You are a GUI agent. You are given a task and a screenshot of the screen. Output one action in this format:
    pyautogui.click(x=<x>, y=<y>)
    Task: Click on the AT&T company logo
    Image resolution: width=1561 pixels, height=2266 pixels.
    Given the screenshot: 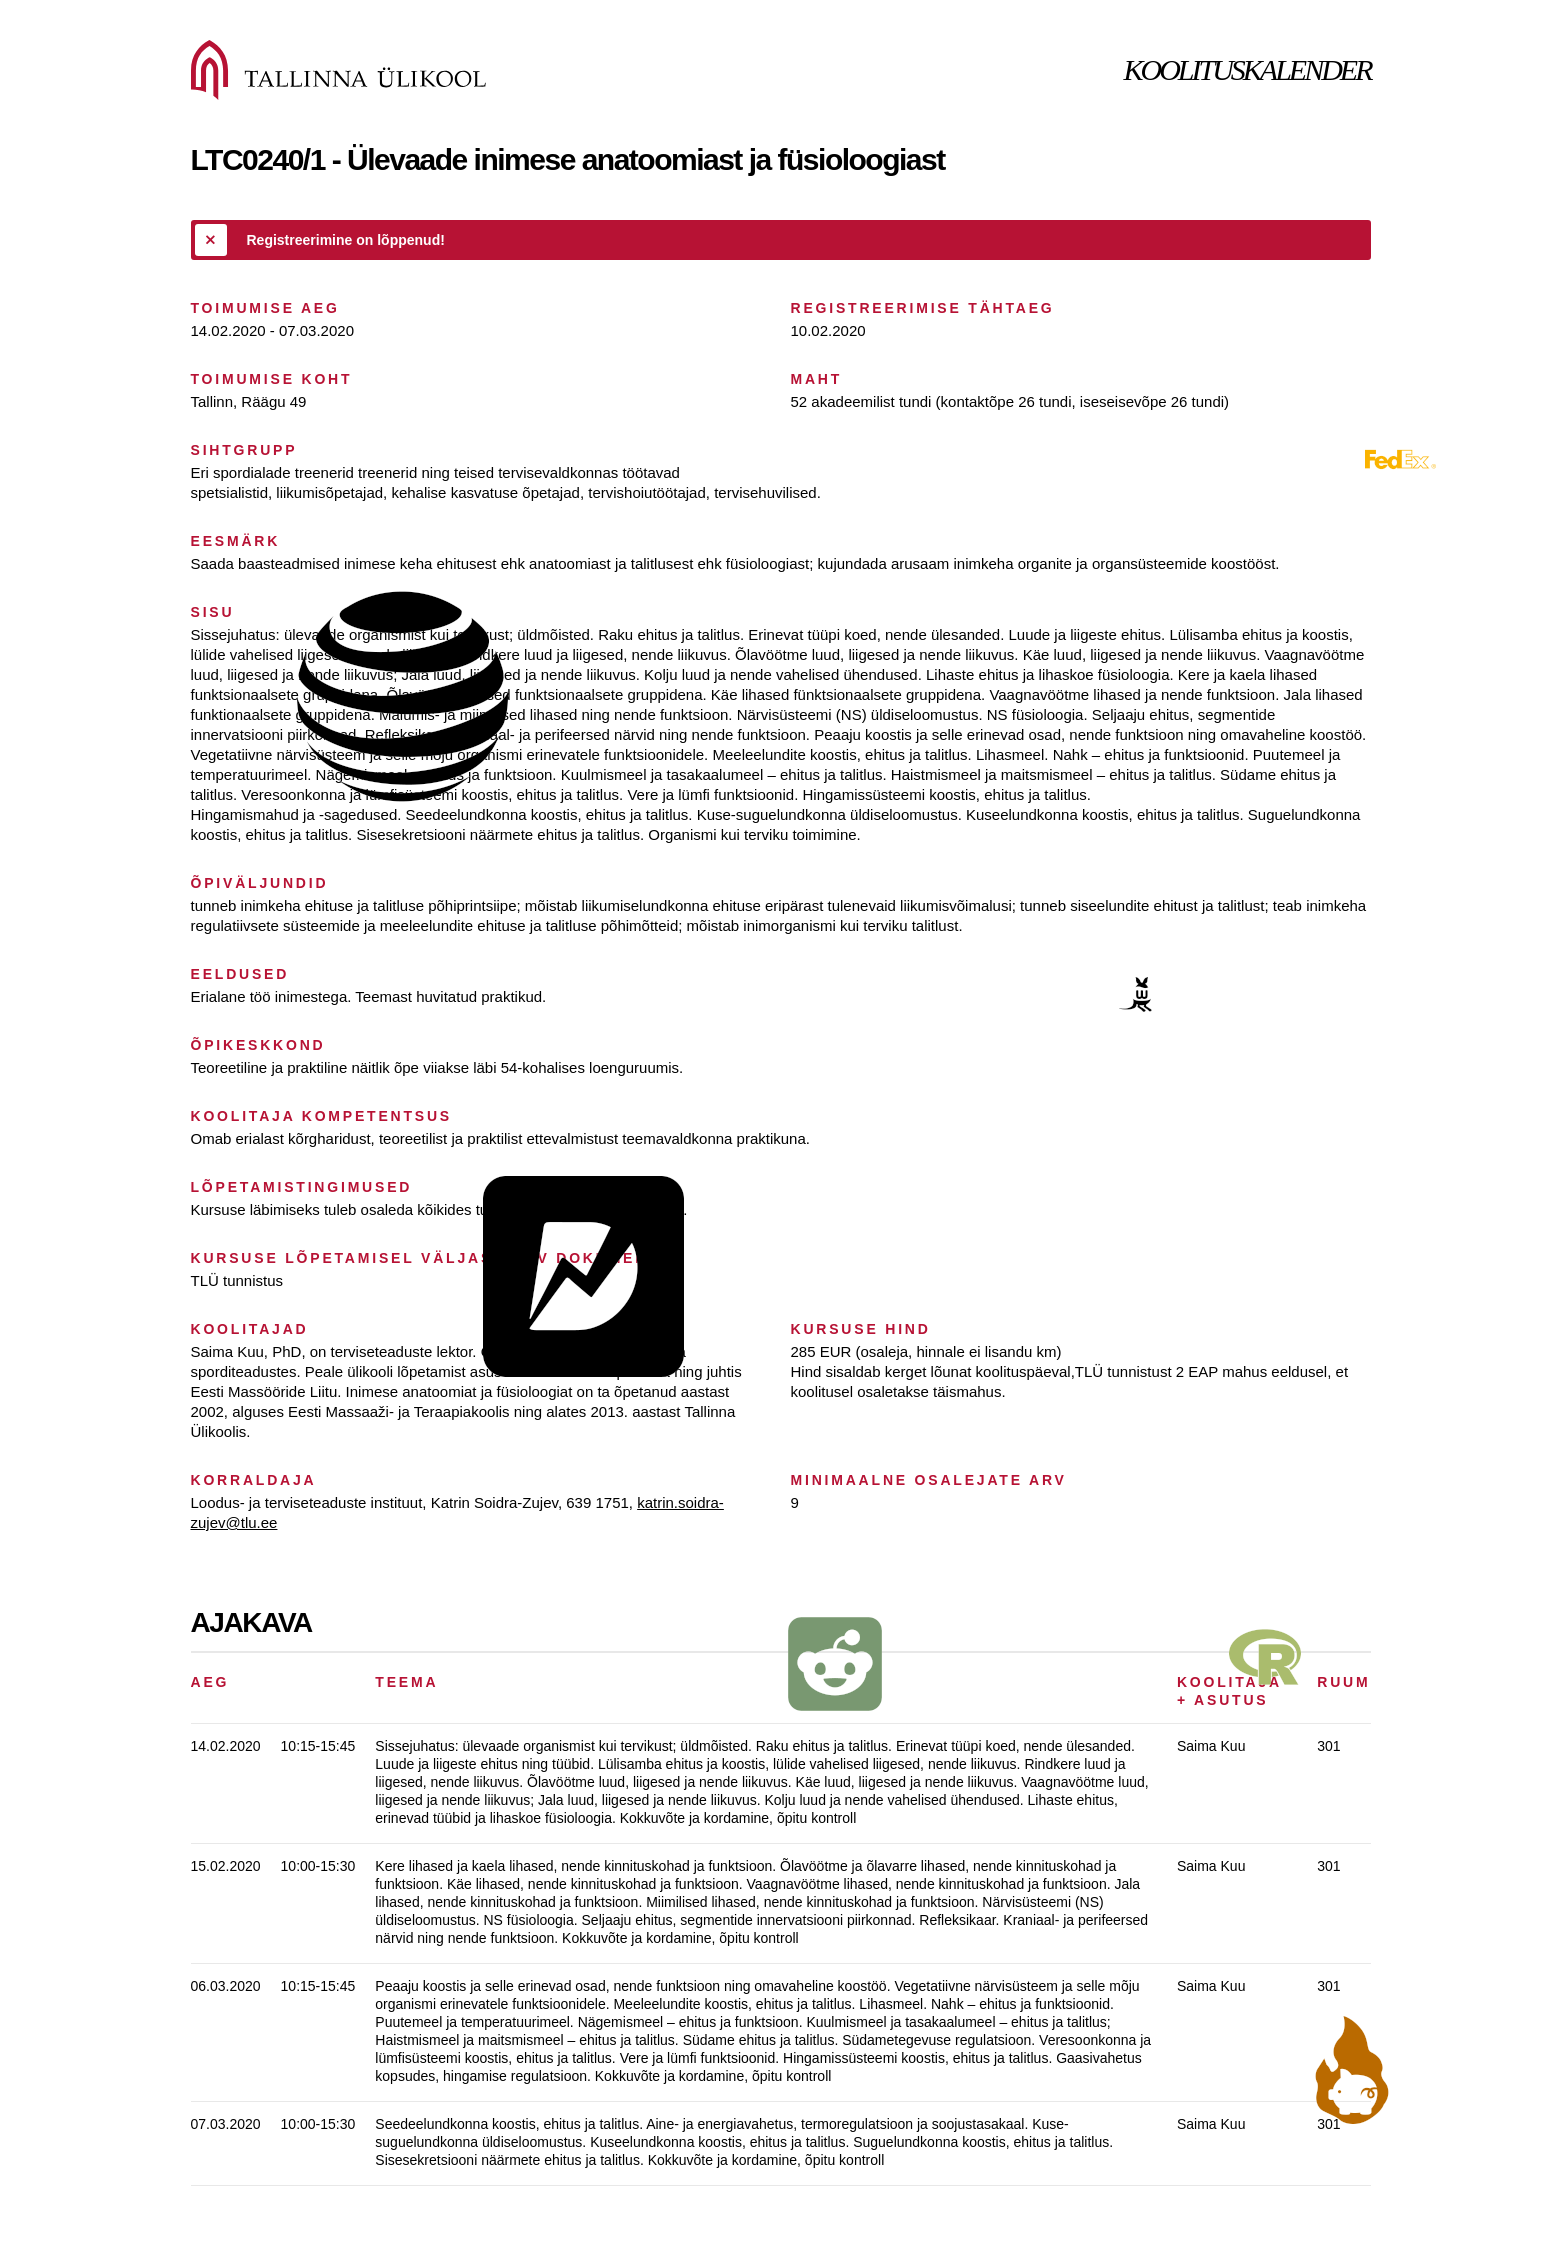 What is the action you would take?
    pyautogui.click(x=402, y=696)
    